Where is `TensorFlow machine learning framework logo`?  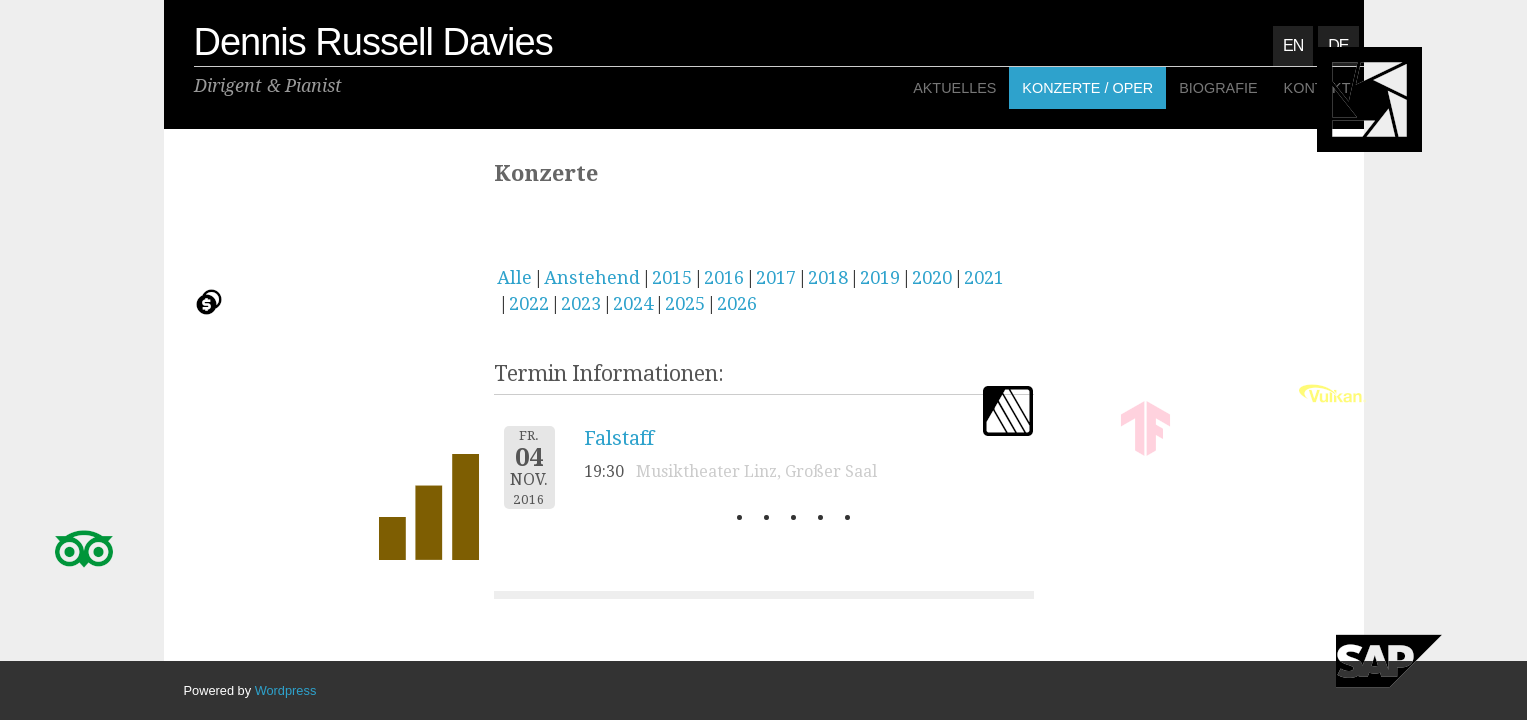 TensorFlow machine learning framework logo is located at coordinates (1145, 428).